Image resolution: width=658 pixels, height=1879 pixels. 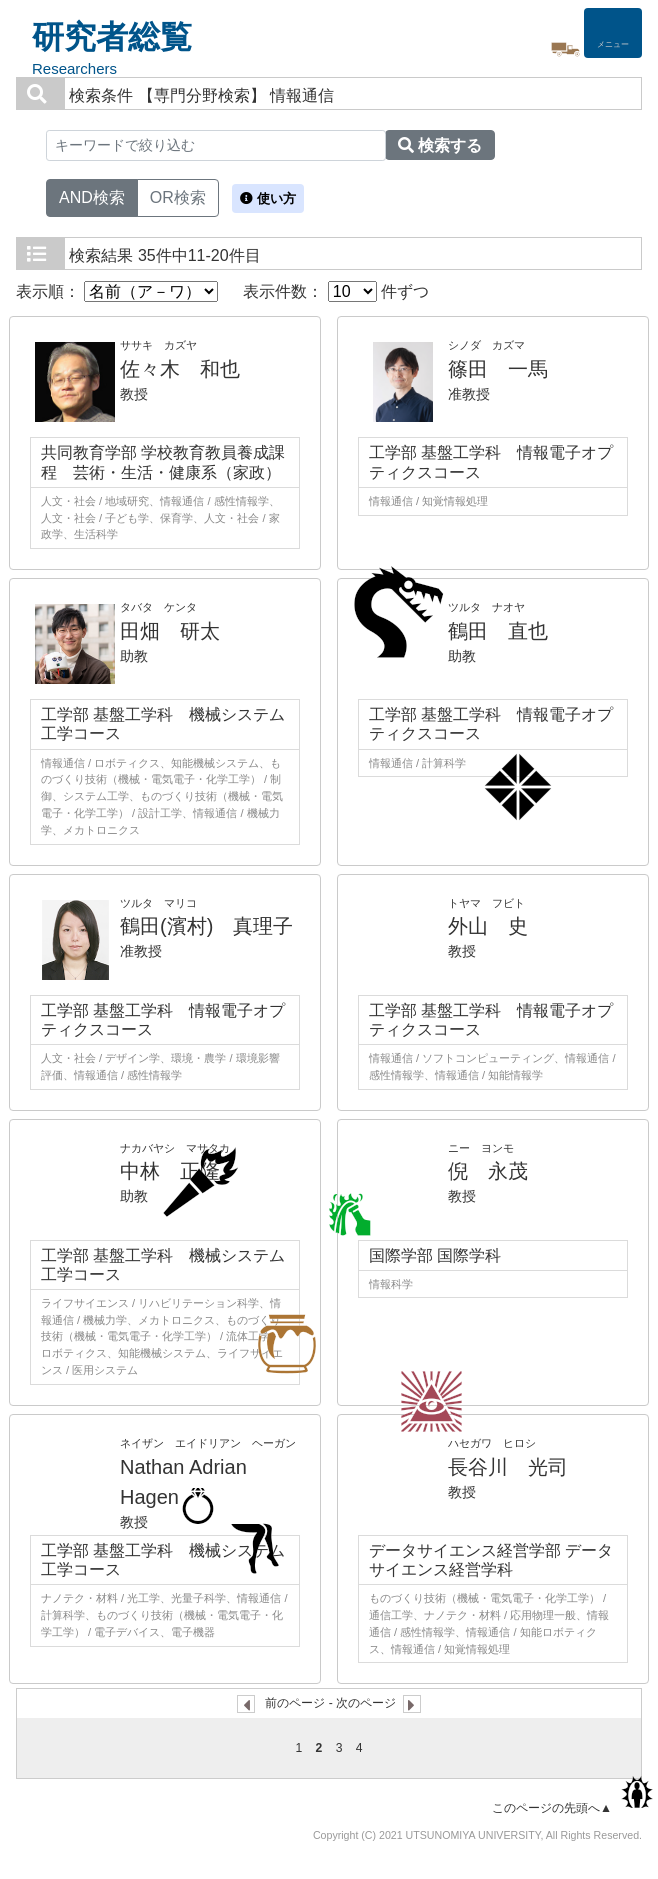 What do you see at coordinates (287, 1344) in the screenshot?
I see `view inventory or storage container` at bounding box center [287, 1344].